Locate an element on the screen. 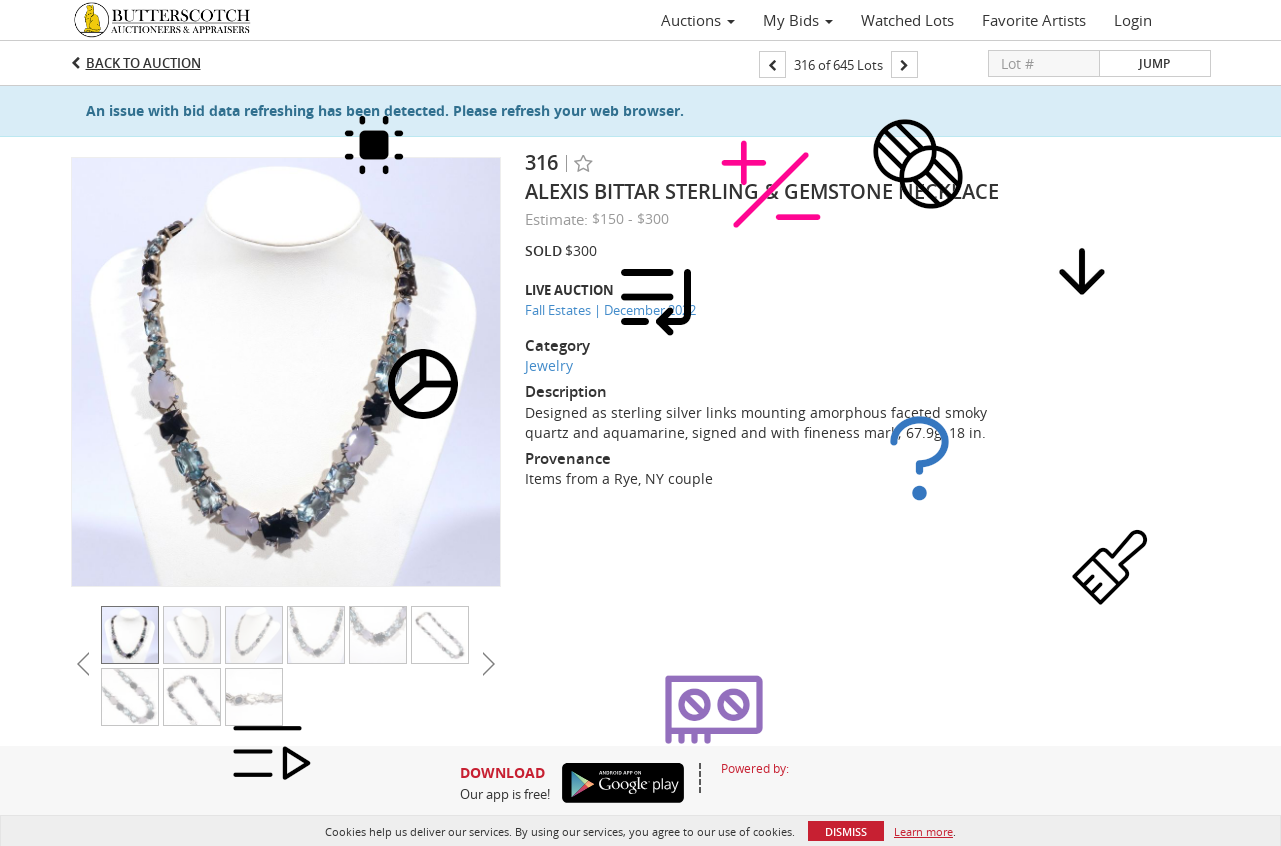  view graphics card or GPU information is located at coordinates (714, 708).